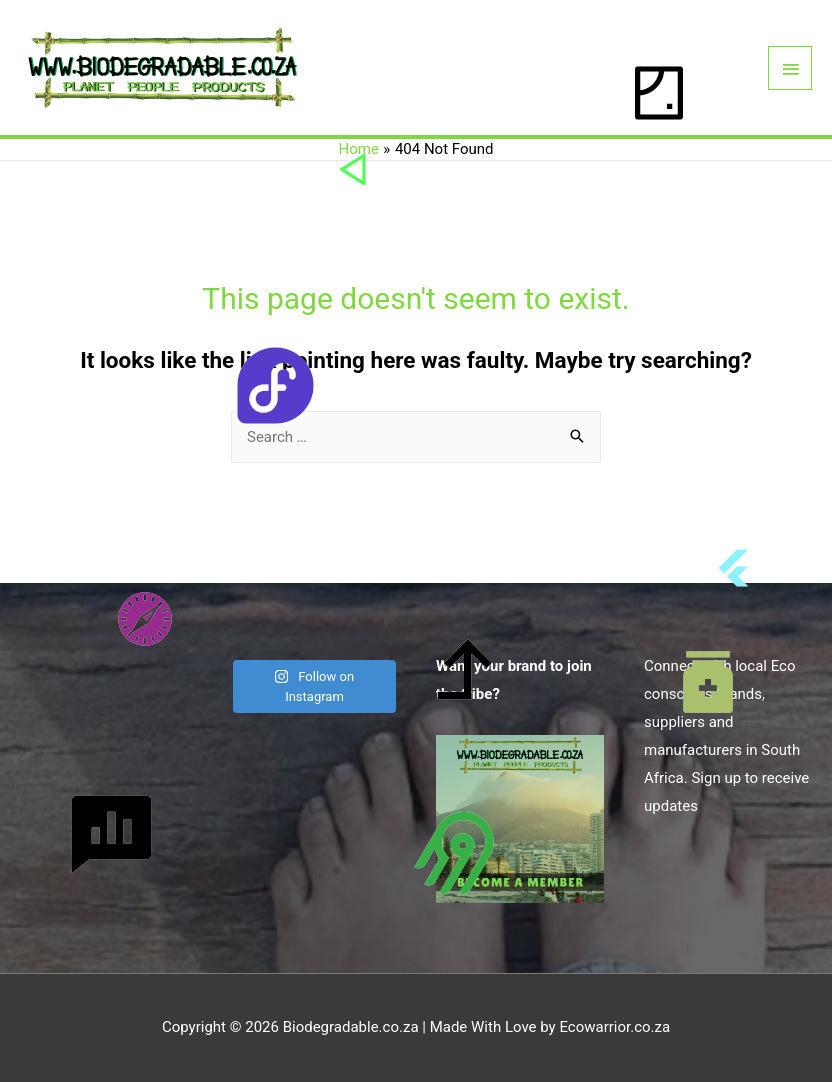  What do you see at coordinates (659, 93) in the screenshot?
I see `access local storage or hard drive` at bounding box center [659, 93].